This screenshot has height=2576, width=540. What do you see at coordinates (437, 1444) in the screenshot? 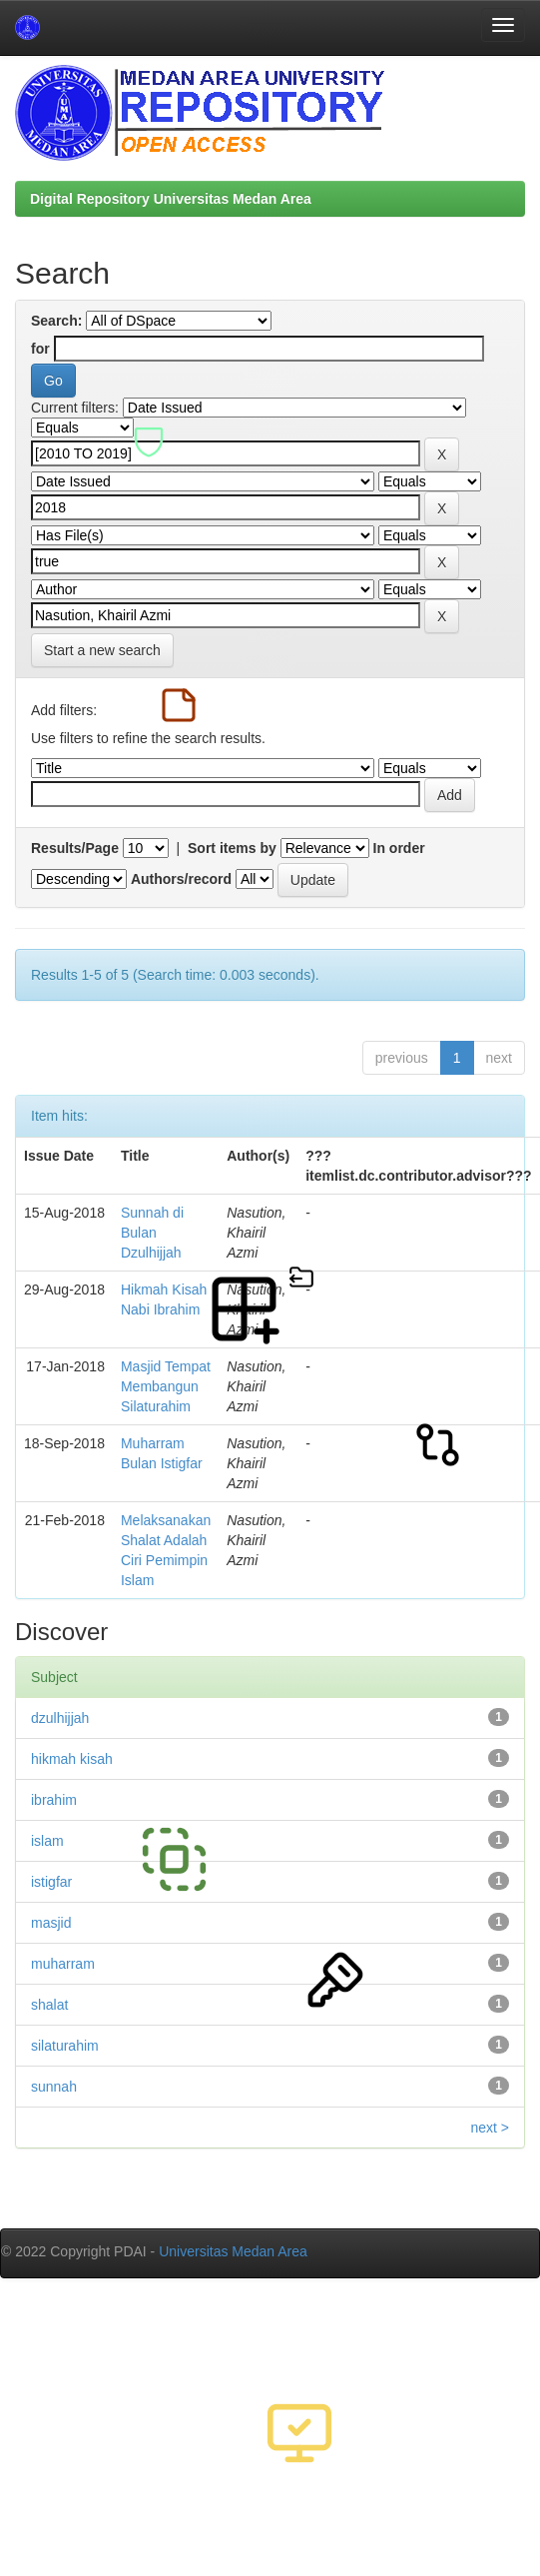
I see `compare branches or commits in a repository` at bounding box center [437, 1444].